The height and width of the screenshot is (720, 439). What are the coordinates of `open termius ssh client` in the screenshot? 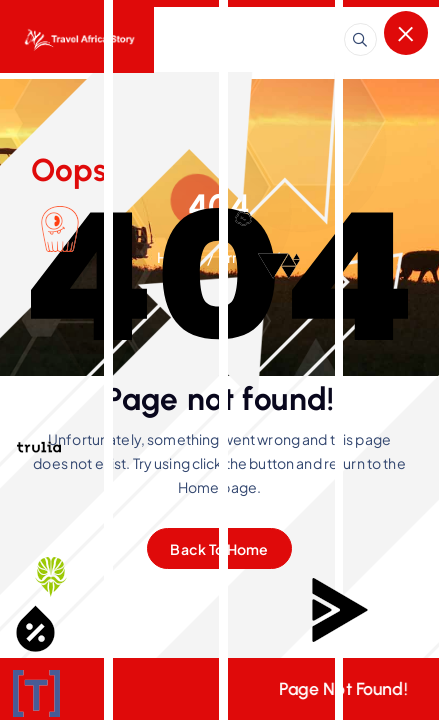 It's located at (243, 218).